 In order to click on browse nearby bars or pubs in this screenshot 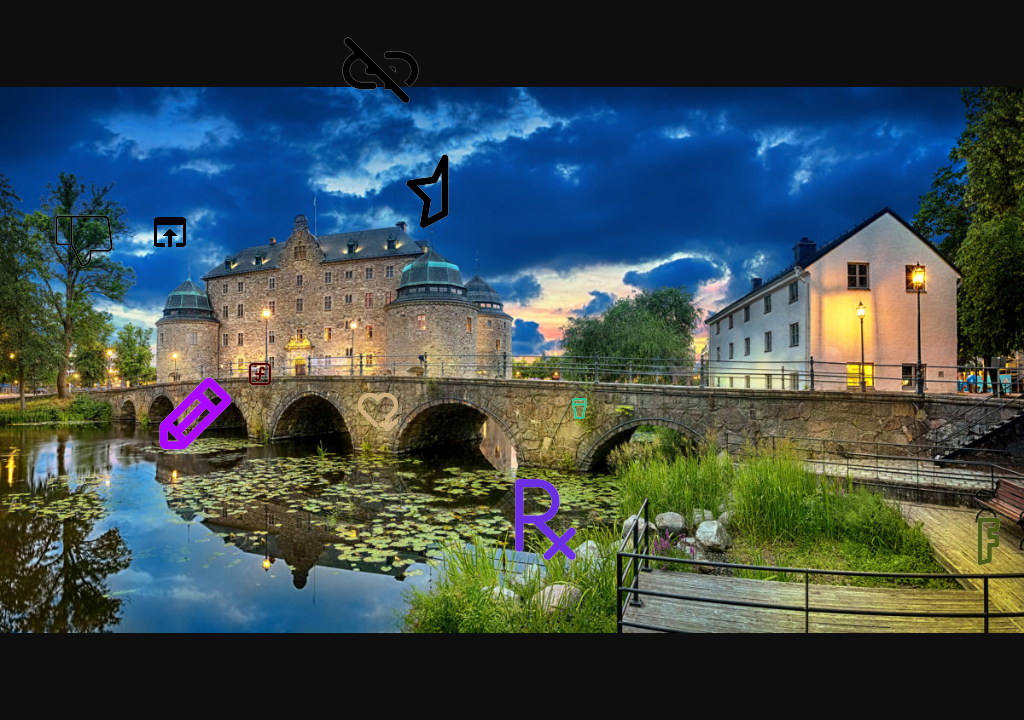, I will do `click(579, 408)`.